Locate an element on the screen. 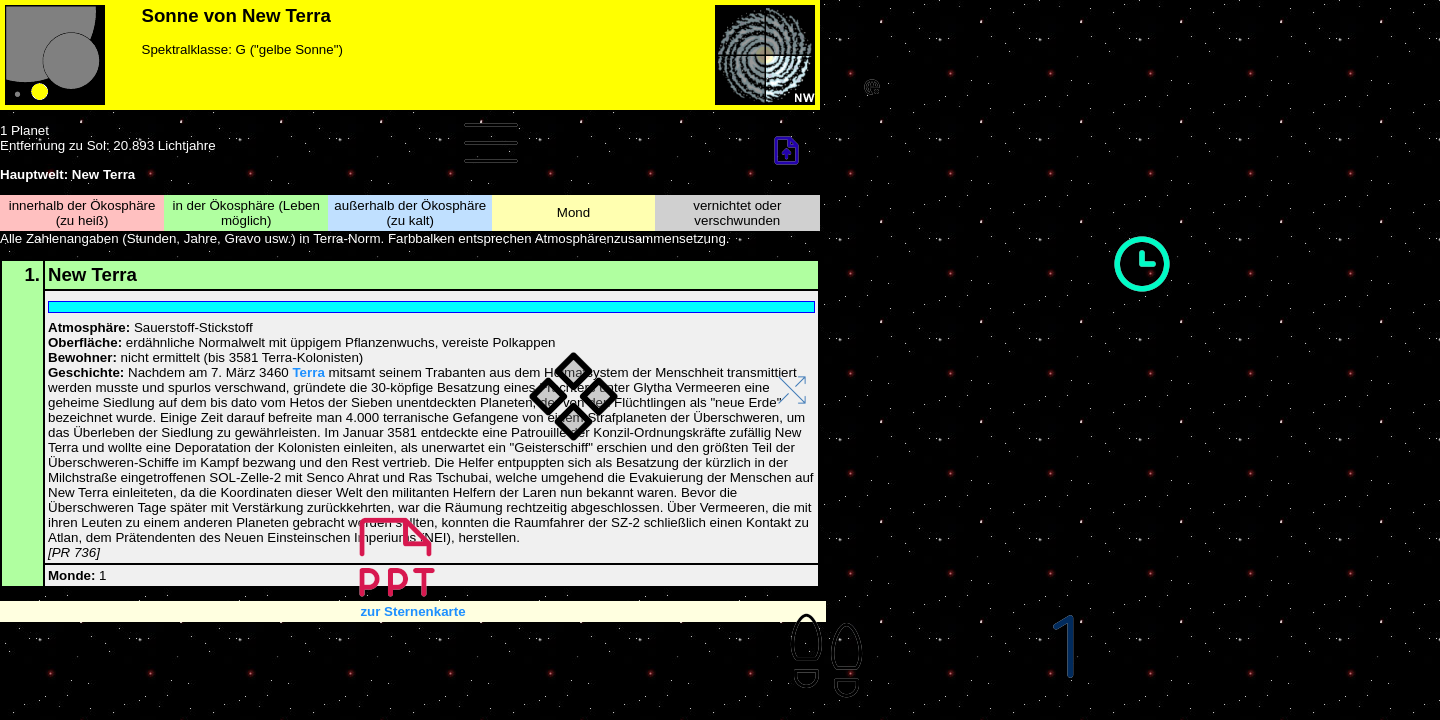 The image size is (1440, 720). no internet connection is located at coordinates (872, 87).